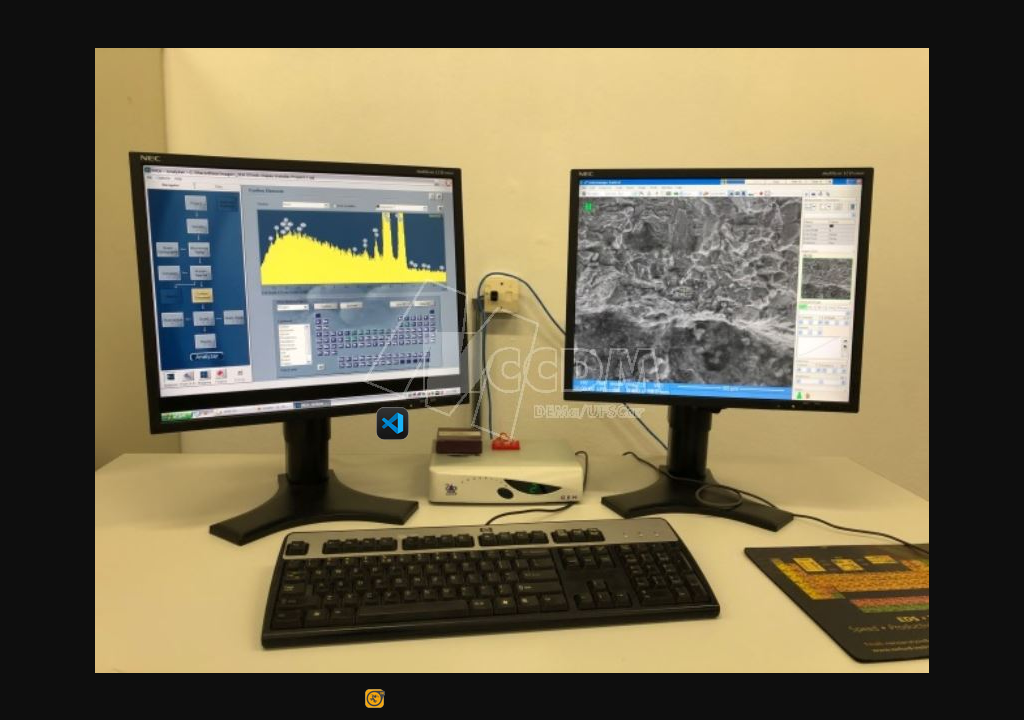  What do you see at coordinates (374, 698) in the screenshot?
I see `launch half-life 2: deathmatch` at bounding box center [374, 698].